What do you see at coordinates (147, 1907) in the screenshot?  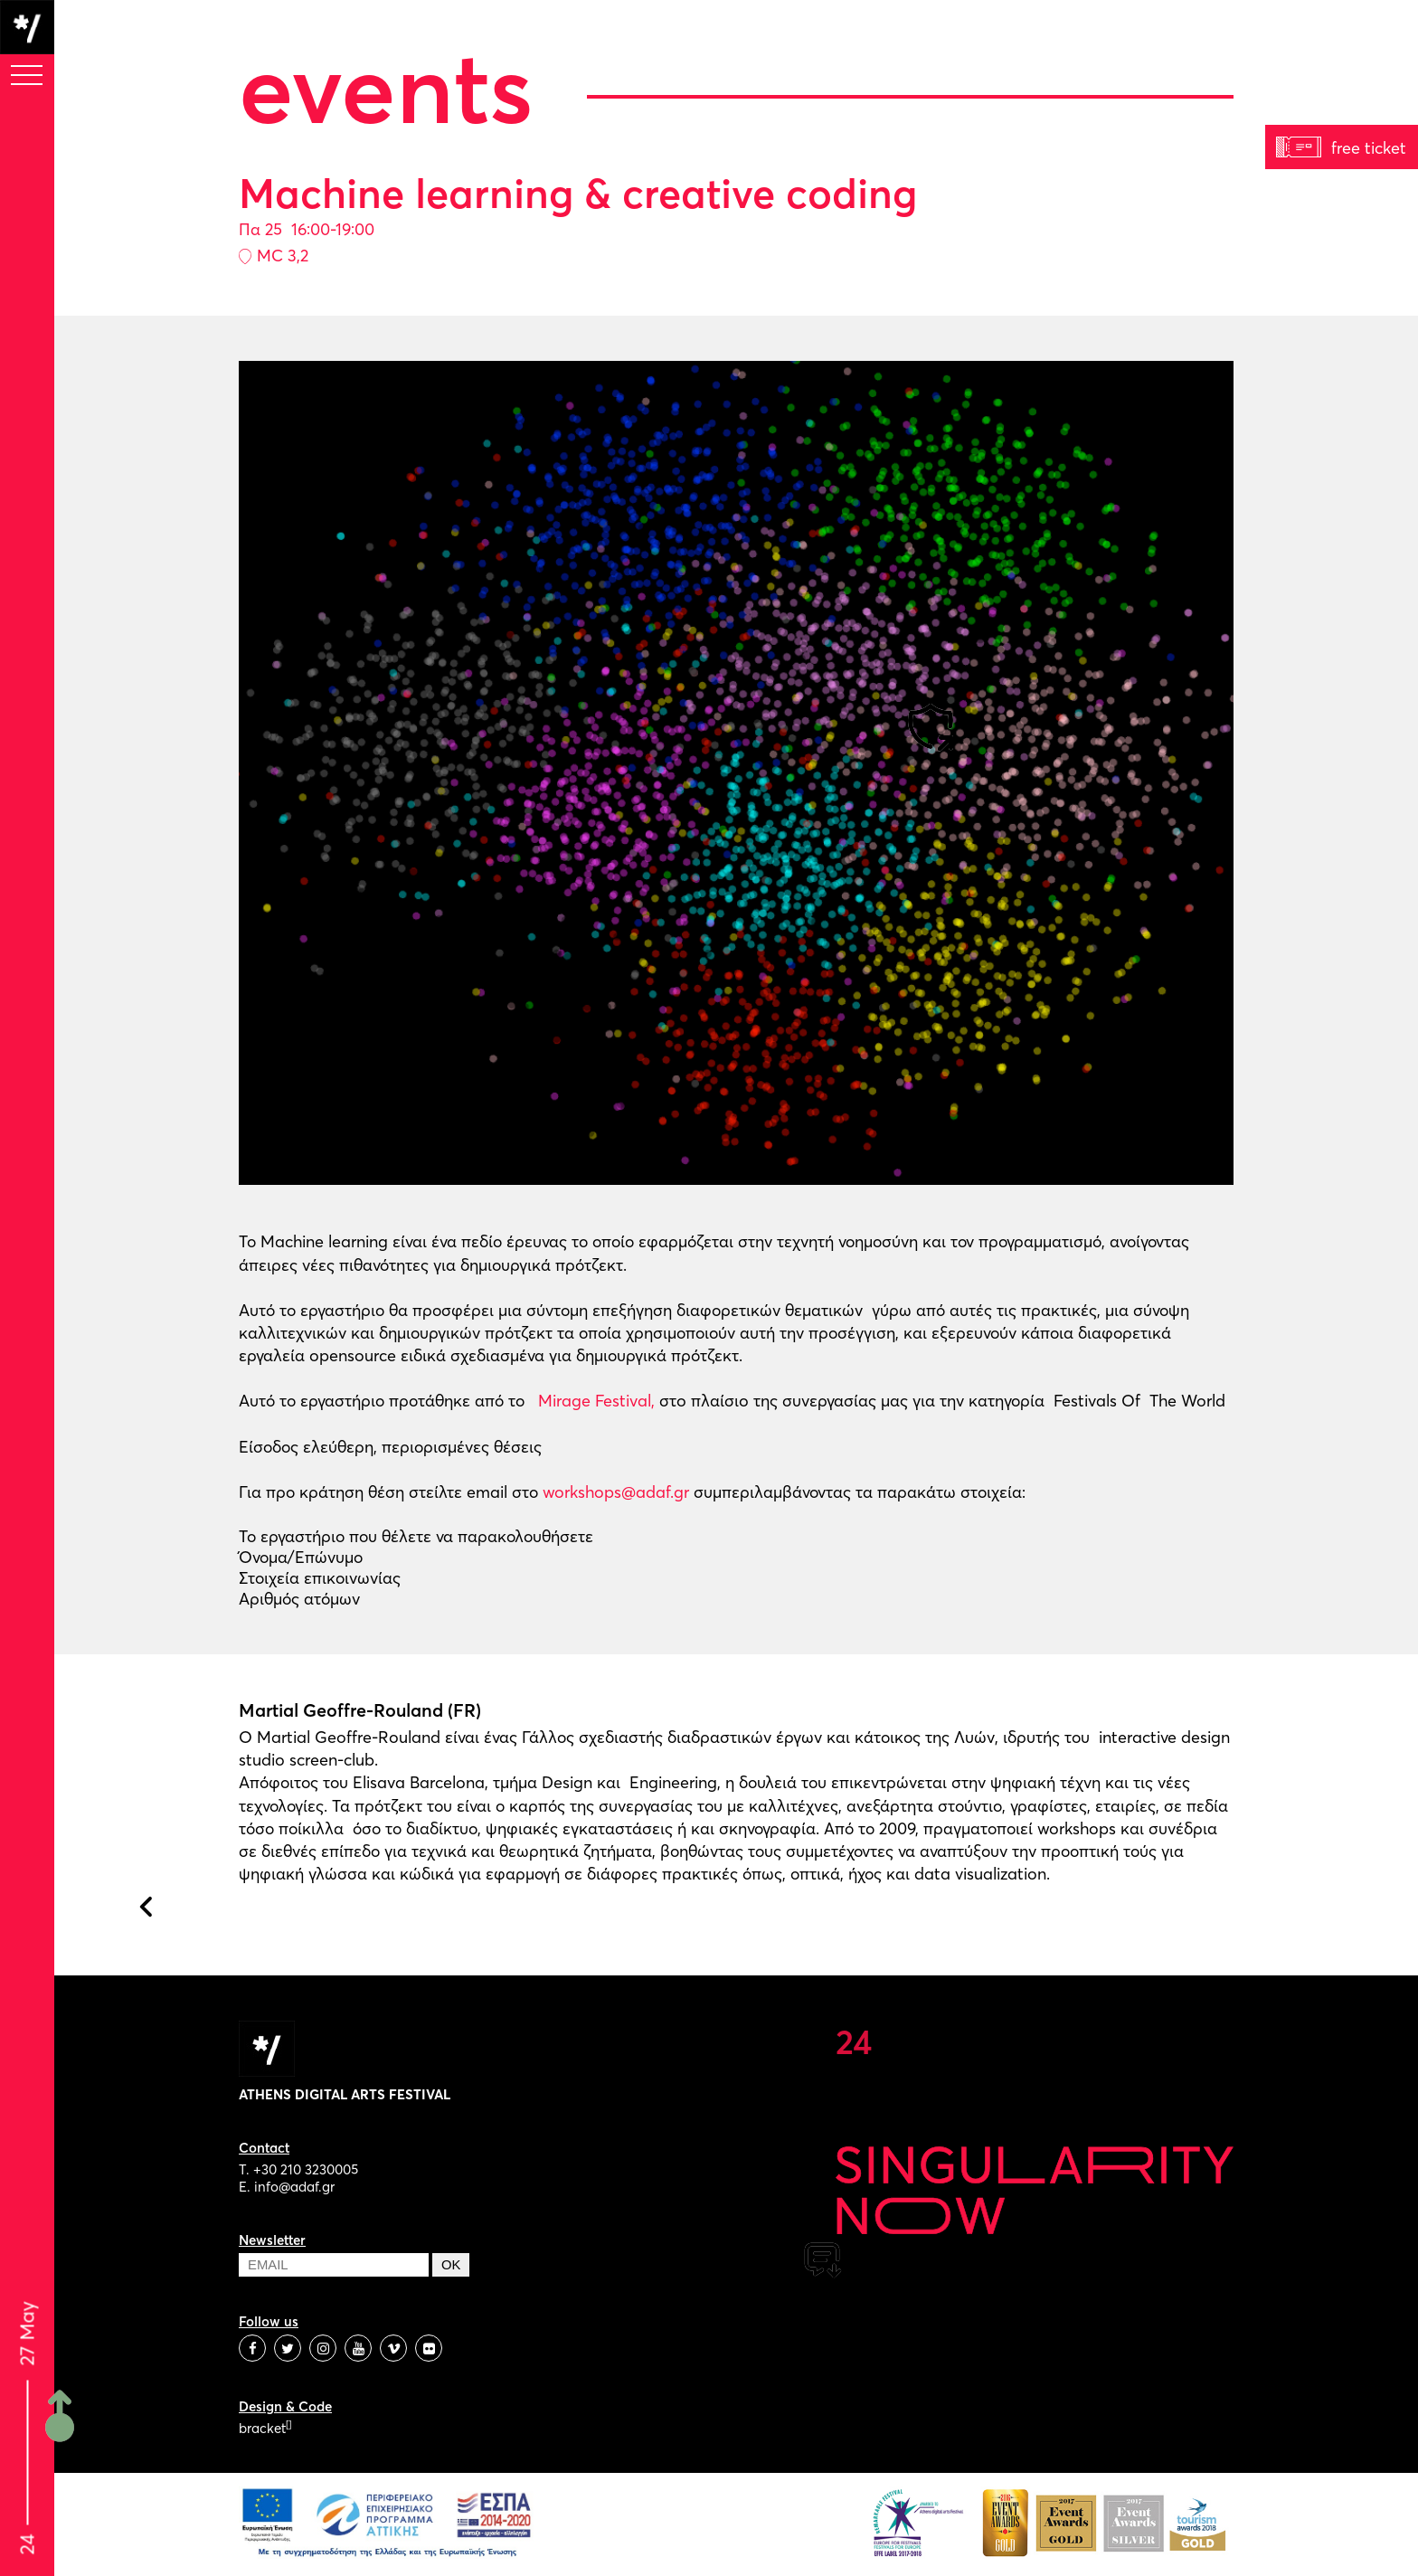 I see `navigate back to the previous screen` at bounding box center [147, 1907].